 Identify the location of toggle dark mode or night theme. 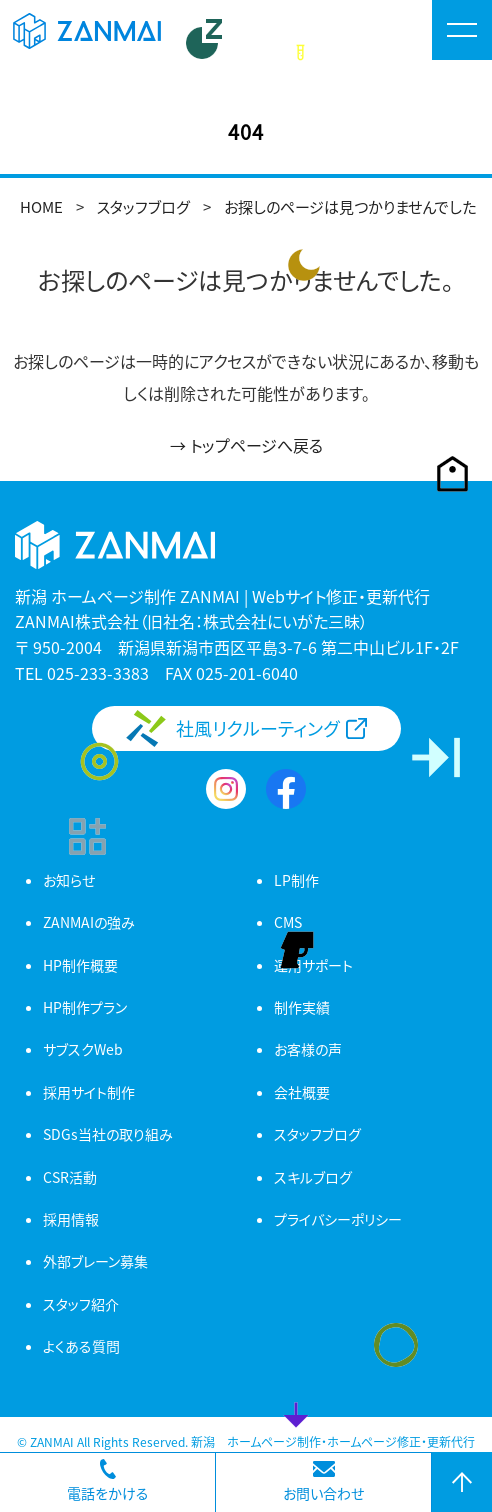
(304, 265).